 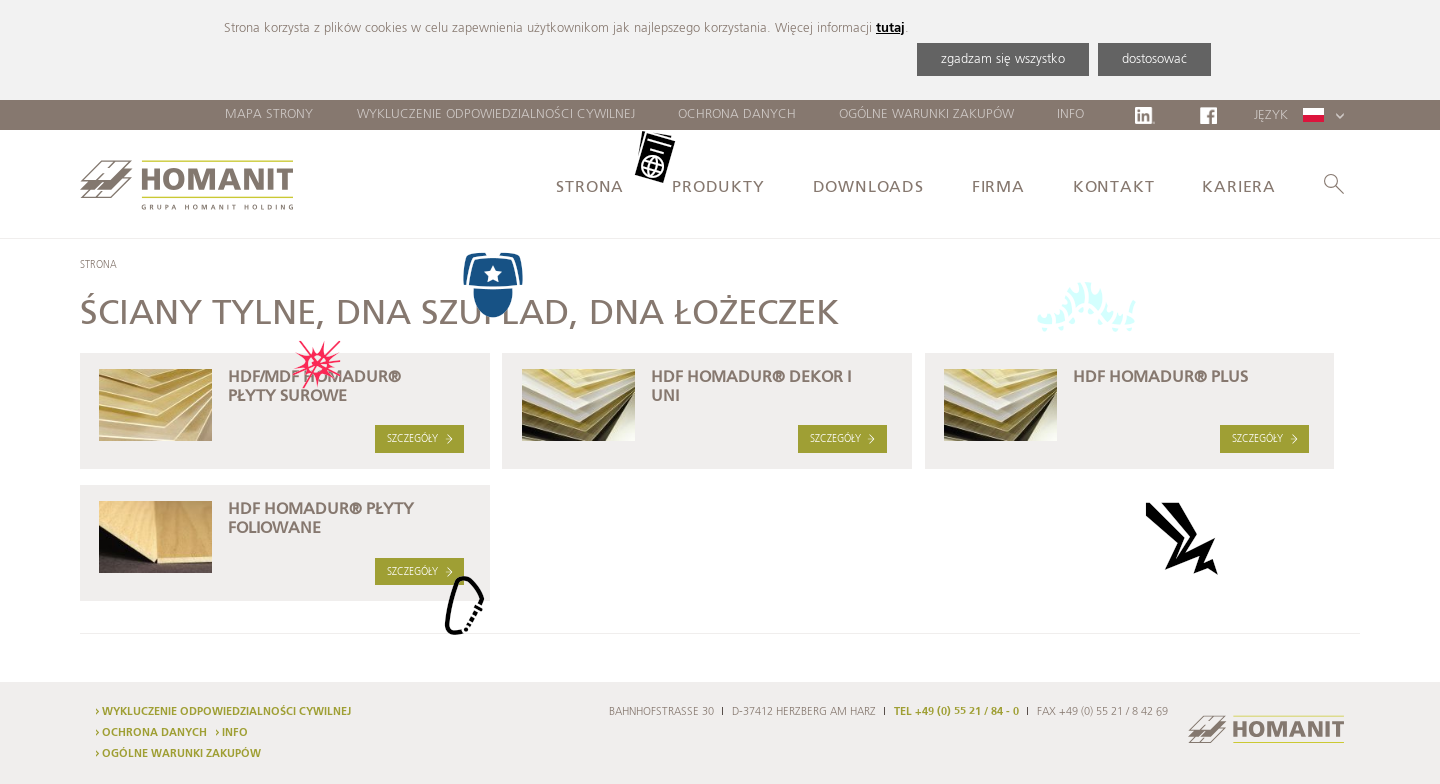 I want to click on view garden pests or insects in a nature game, so click(x=1086, y=307).